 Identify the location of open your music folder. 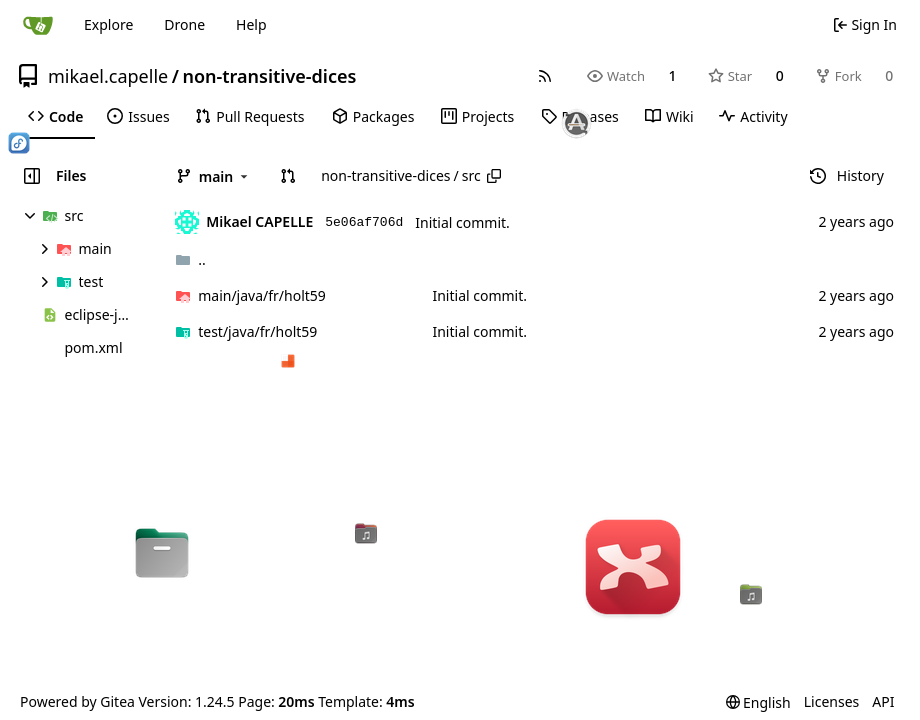
(366, 533).